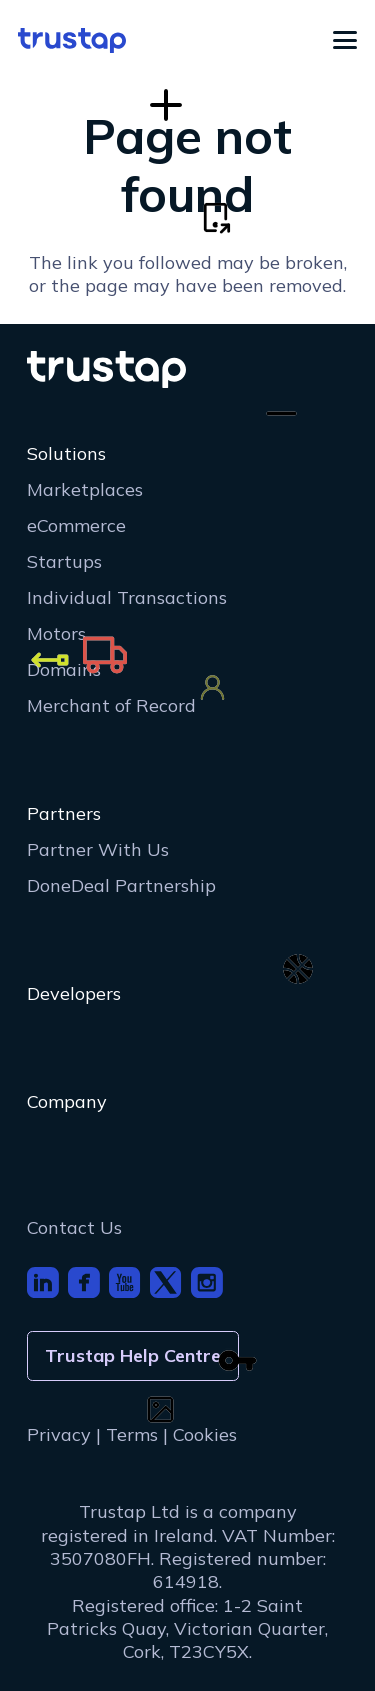 The image size is (375, 1691). I want to click on view image or photo, so click(160, 1409).